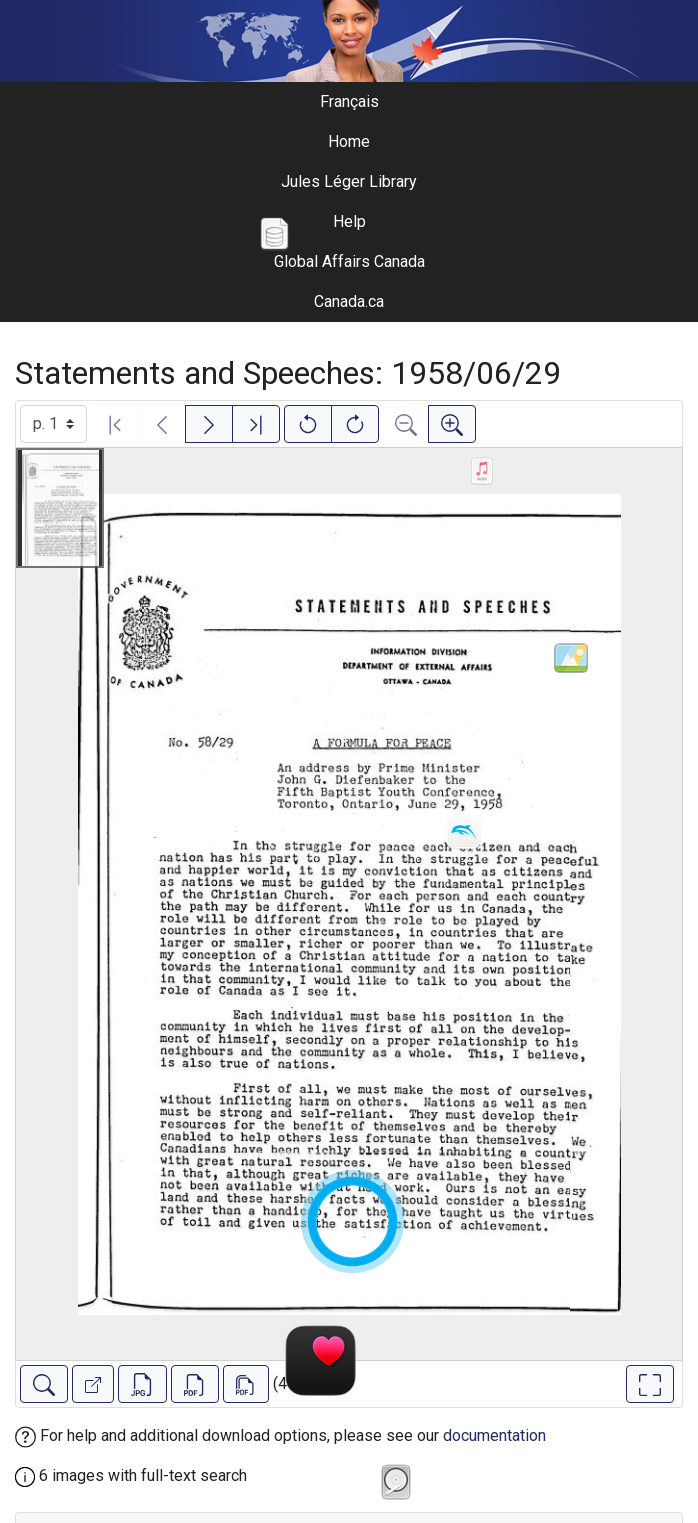 The width and height of the screenshot is (698, 1523). Describe the element at coordinates (352, 1221) in the screenshot. I see `open Microsoft Cortana voice assistant` at that location.